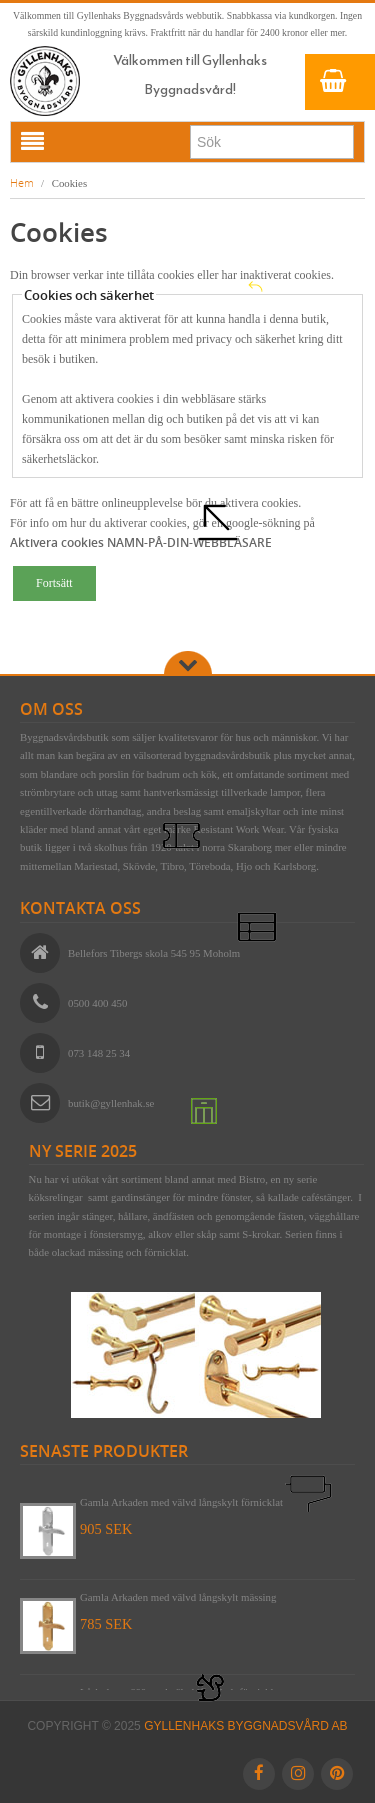 The image size is (375, 1803). Describe the element at coordinates (181, 835) in the screenshot. I see `view your tickets or passes` at that location.